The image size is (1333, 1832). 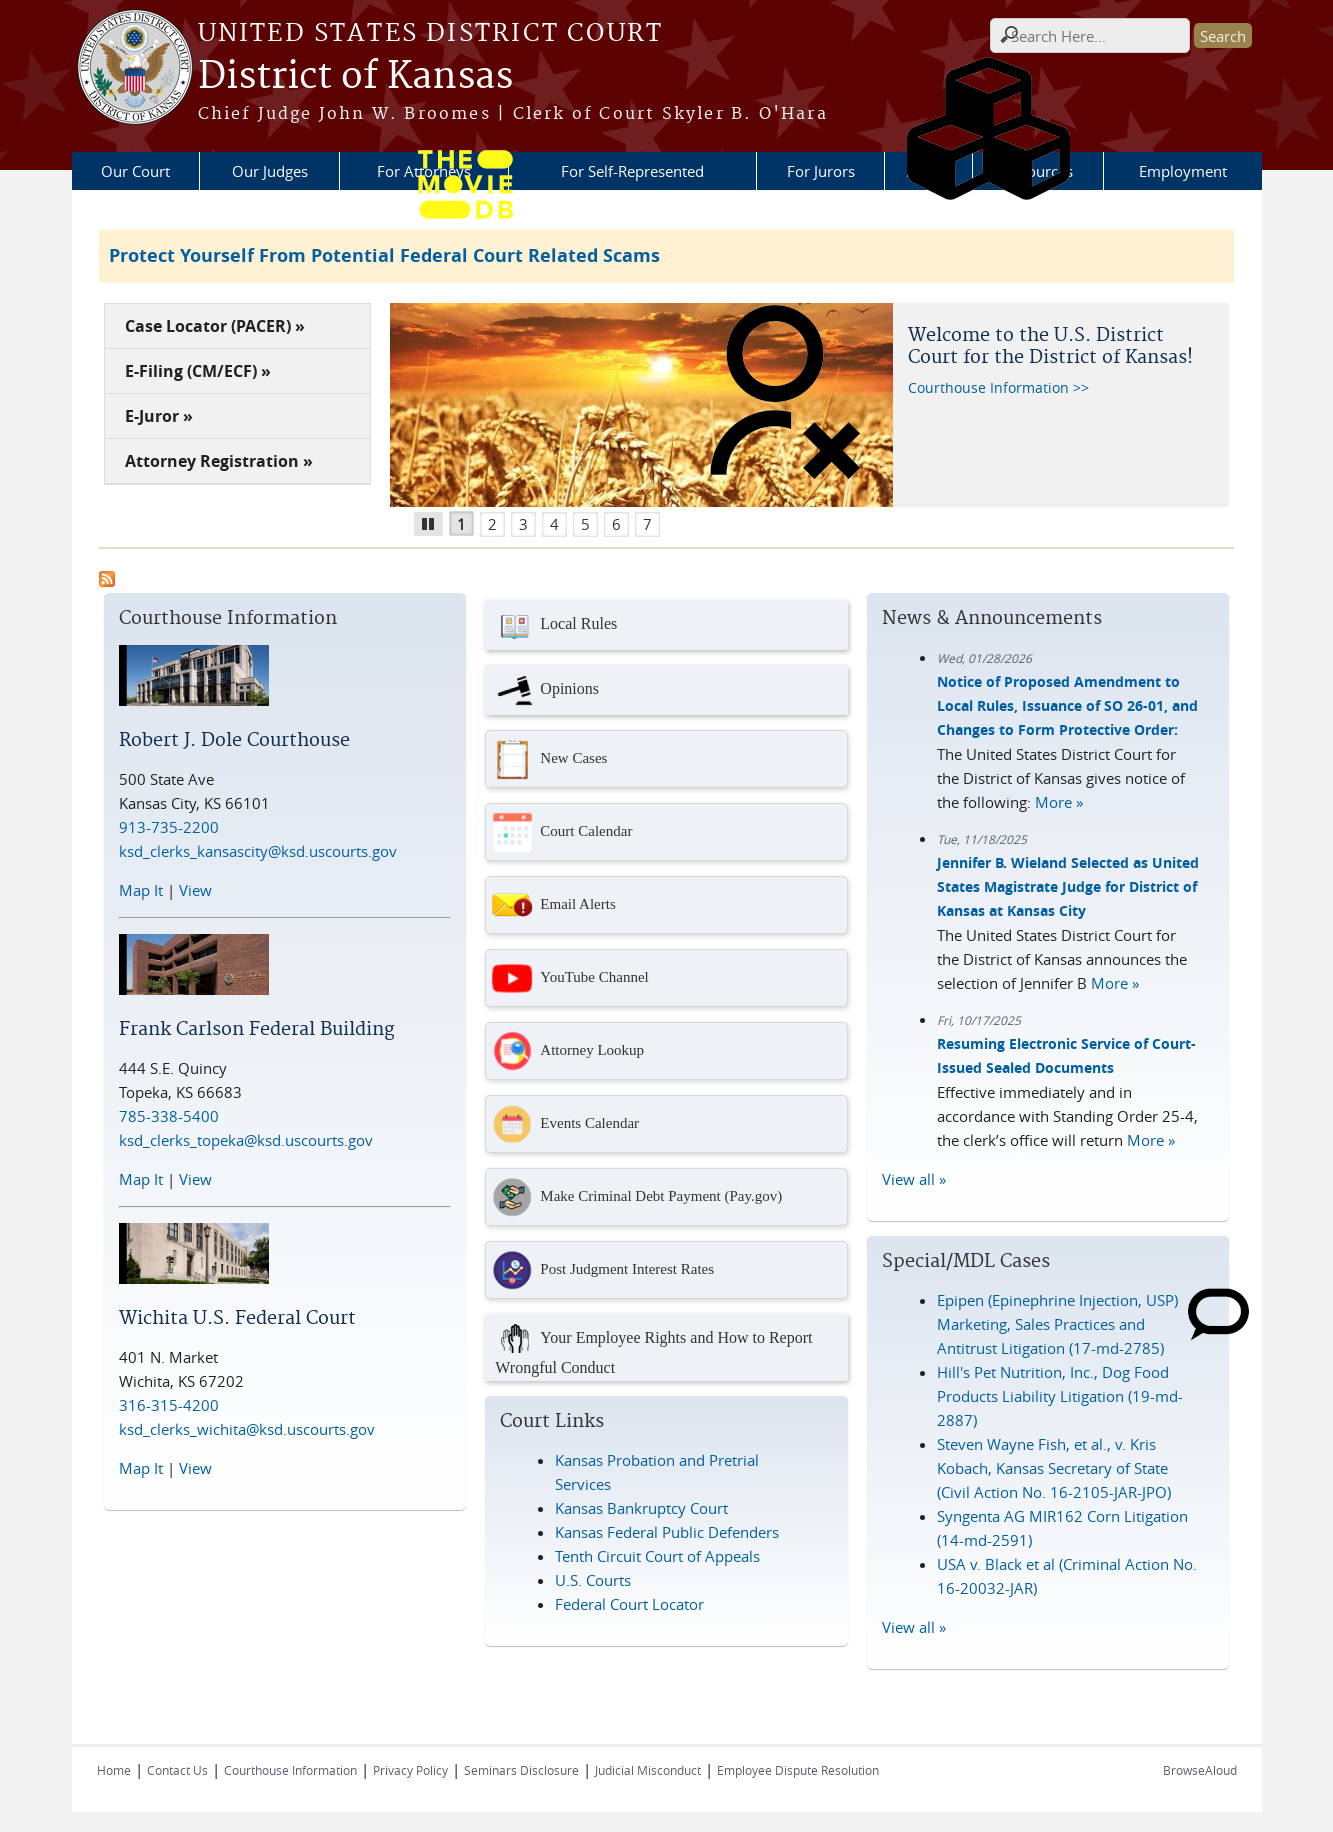 What do you see at coordinates (465, 184) in the screenshot?
I see `visit The Movie Database (TMDB) website` at bounding box center [465, 184].